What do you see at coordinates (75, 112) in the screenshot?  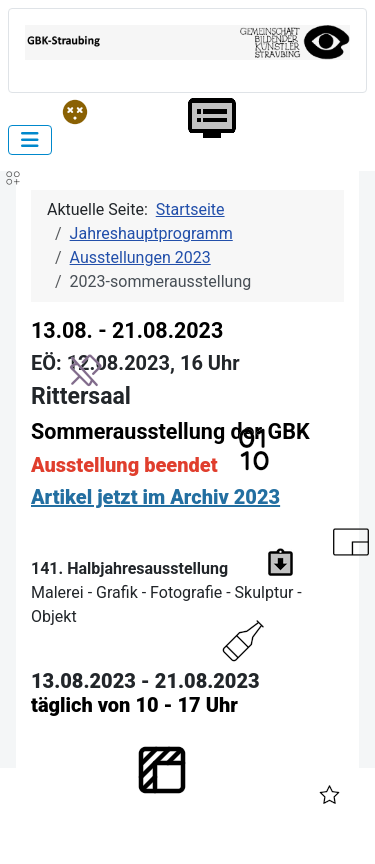 I see `indicates an error or failed action` at bounding box center [75, 112].